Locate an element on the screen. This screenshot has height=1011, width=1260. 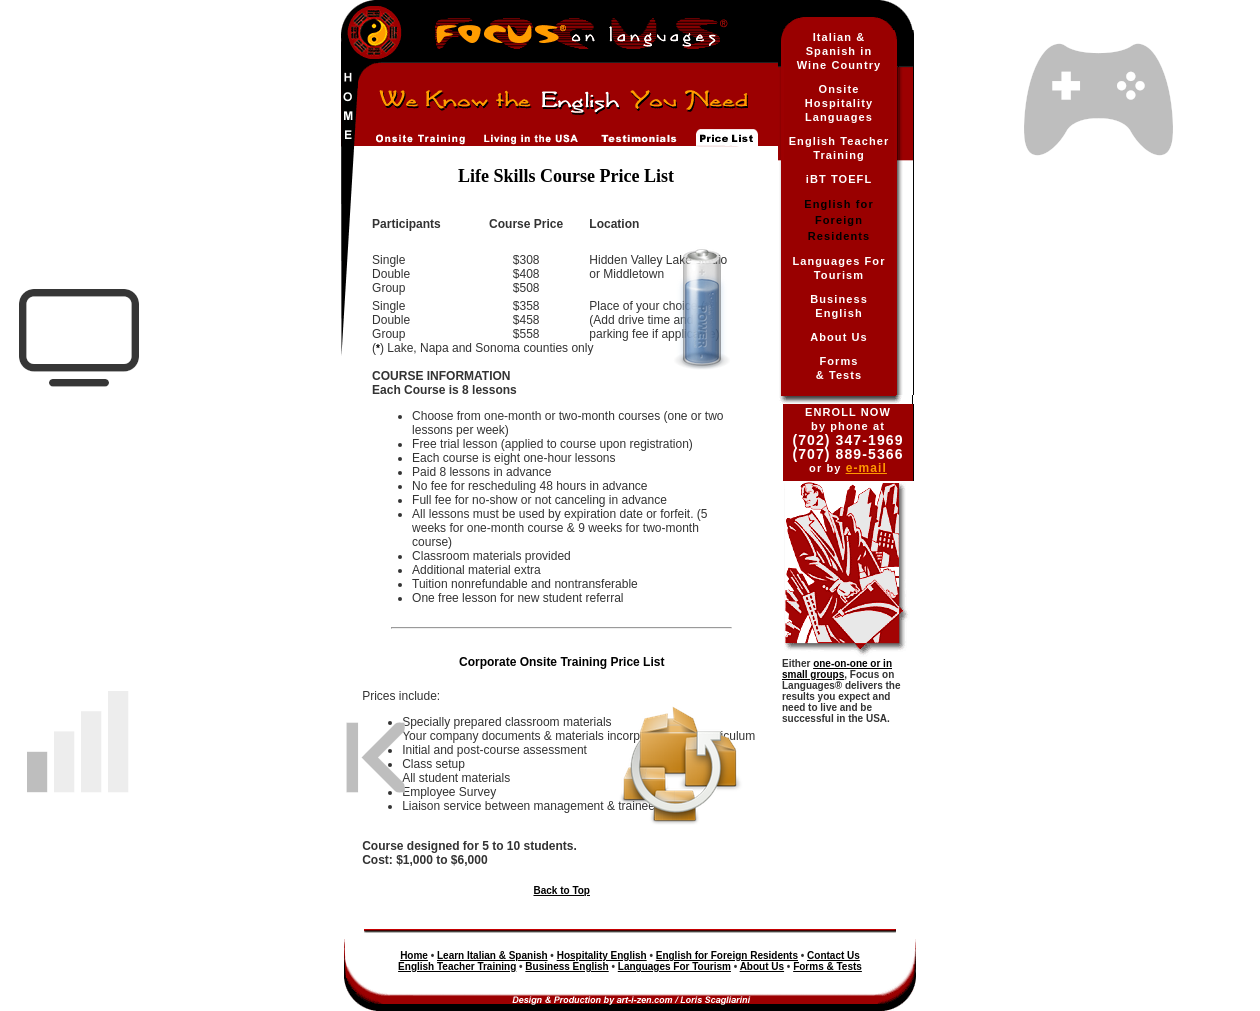
indicates battery is sufficiently charged is located at coordinates (702, 310).